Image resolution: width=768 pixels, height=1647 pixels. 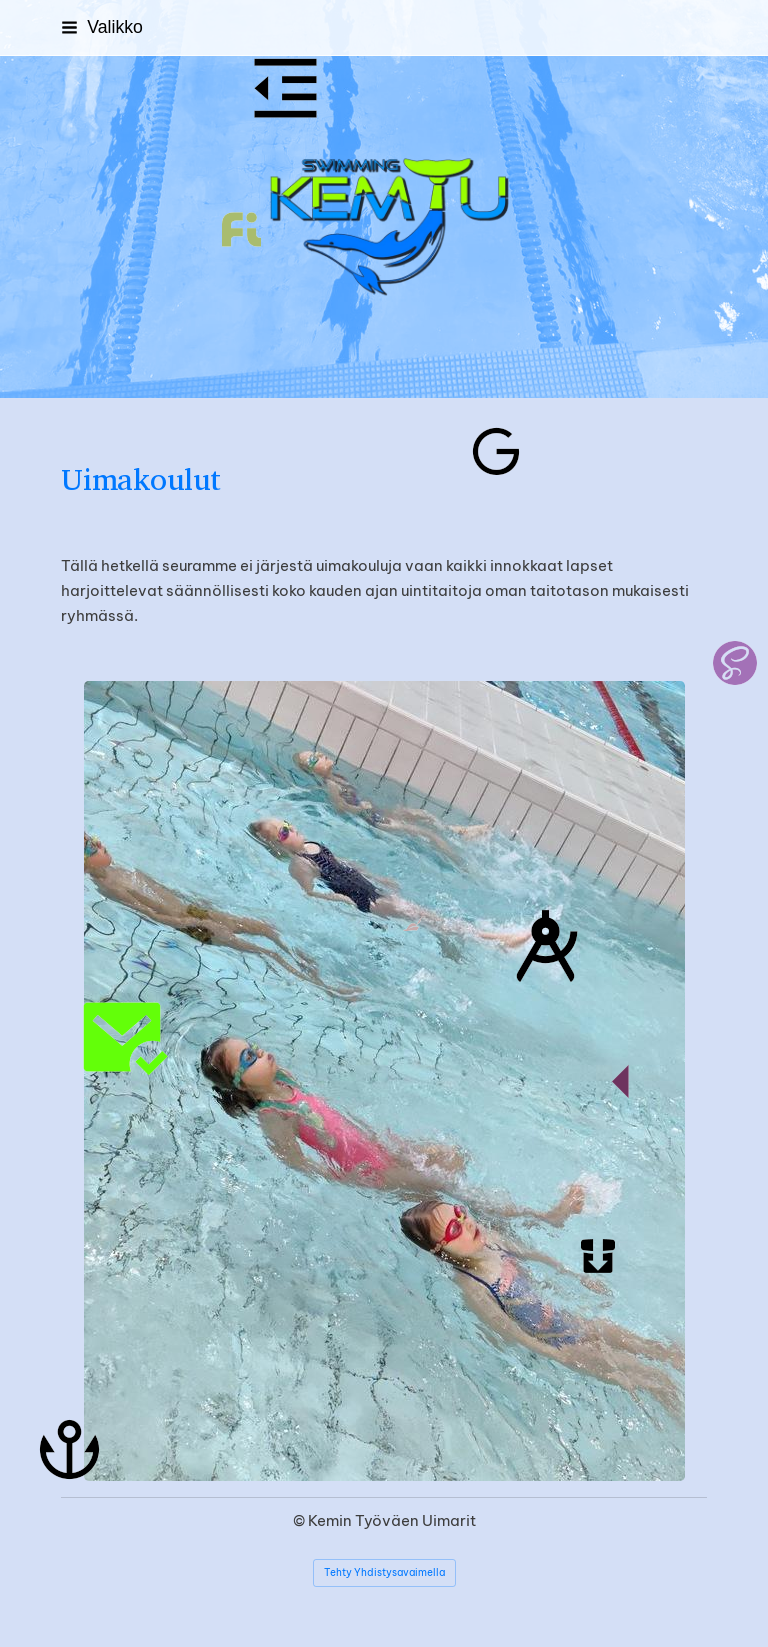 I want to click on pied piper brand logo, so click(x=413, y=923).